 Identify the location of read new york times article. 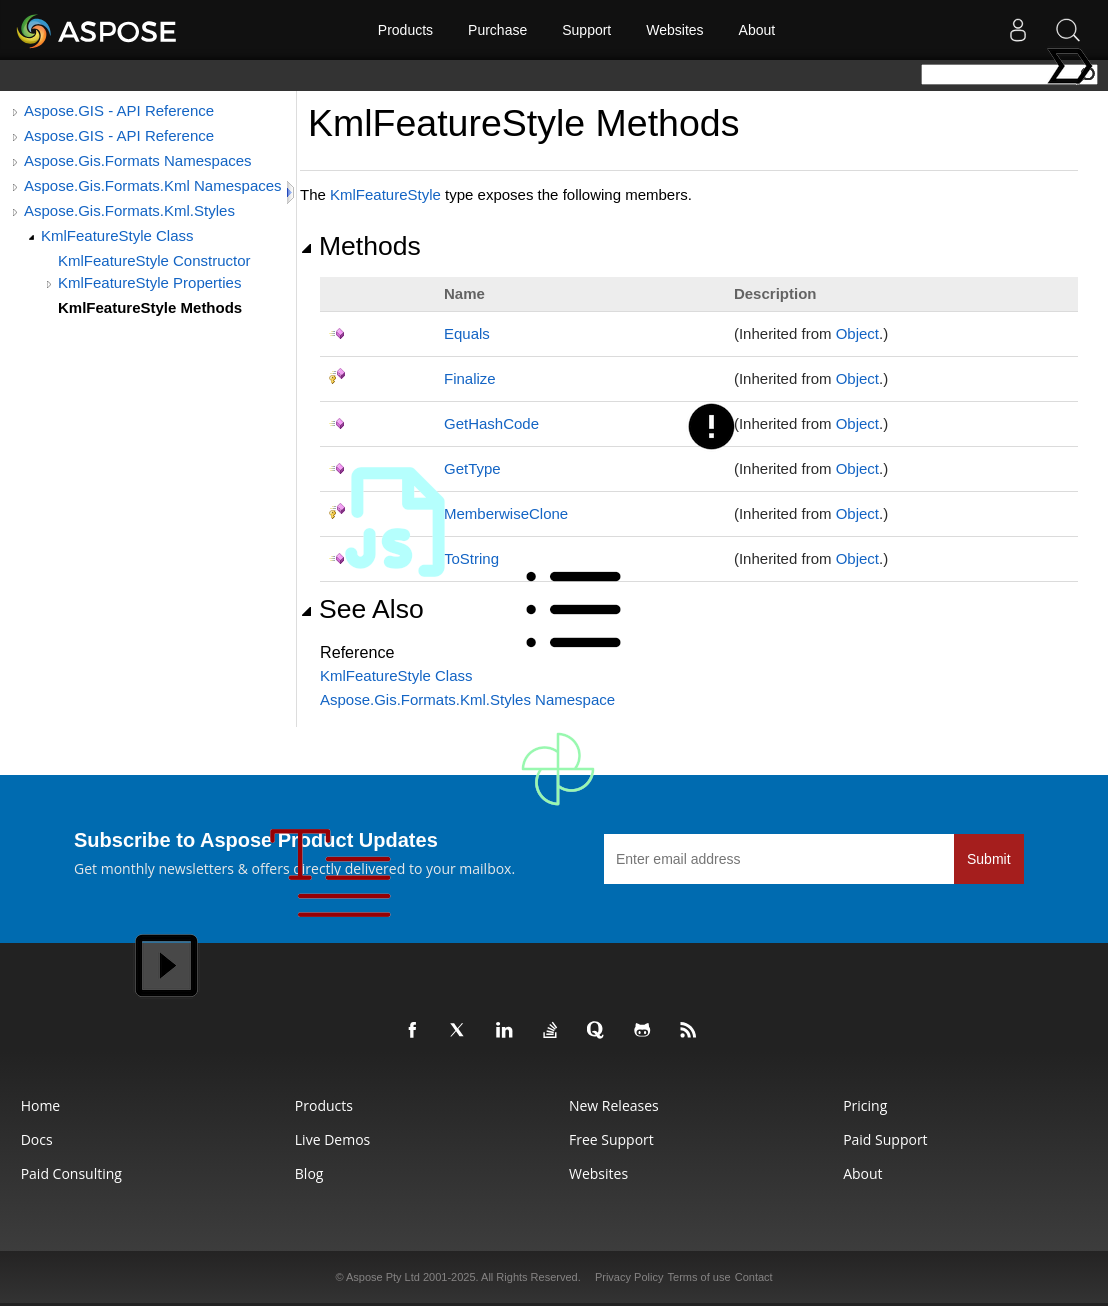
(328, 873).